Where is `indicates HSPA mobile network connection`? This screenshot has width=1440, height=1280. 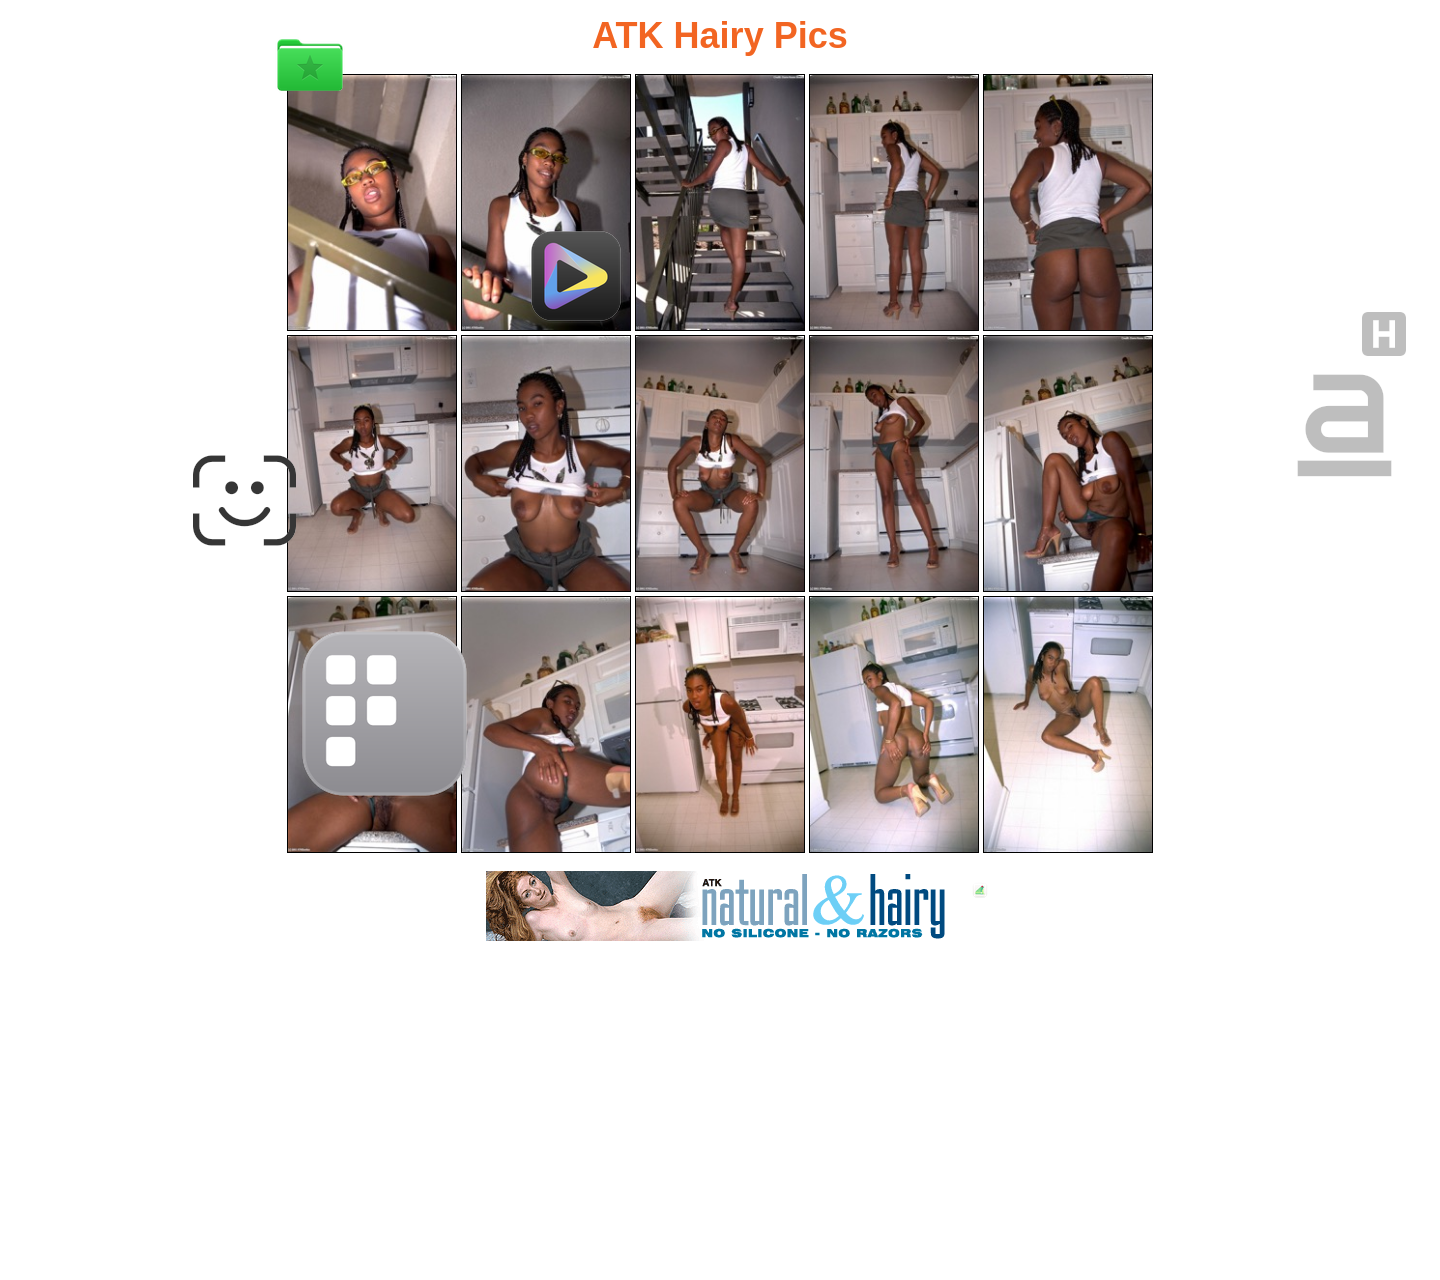
indicates HSPA mobile network connection is located at coordinates (1384, 334).